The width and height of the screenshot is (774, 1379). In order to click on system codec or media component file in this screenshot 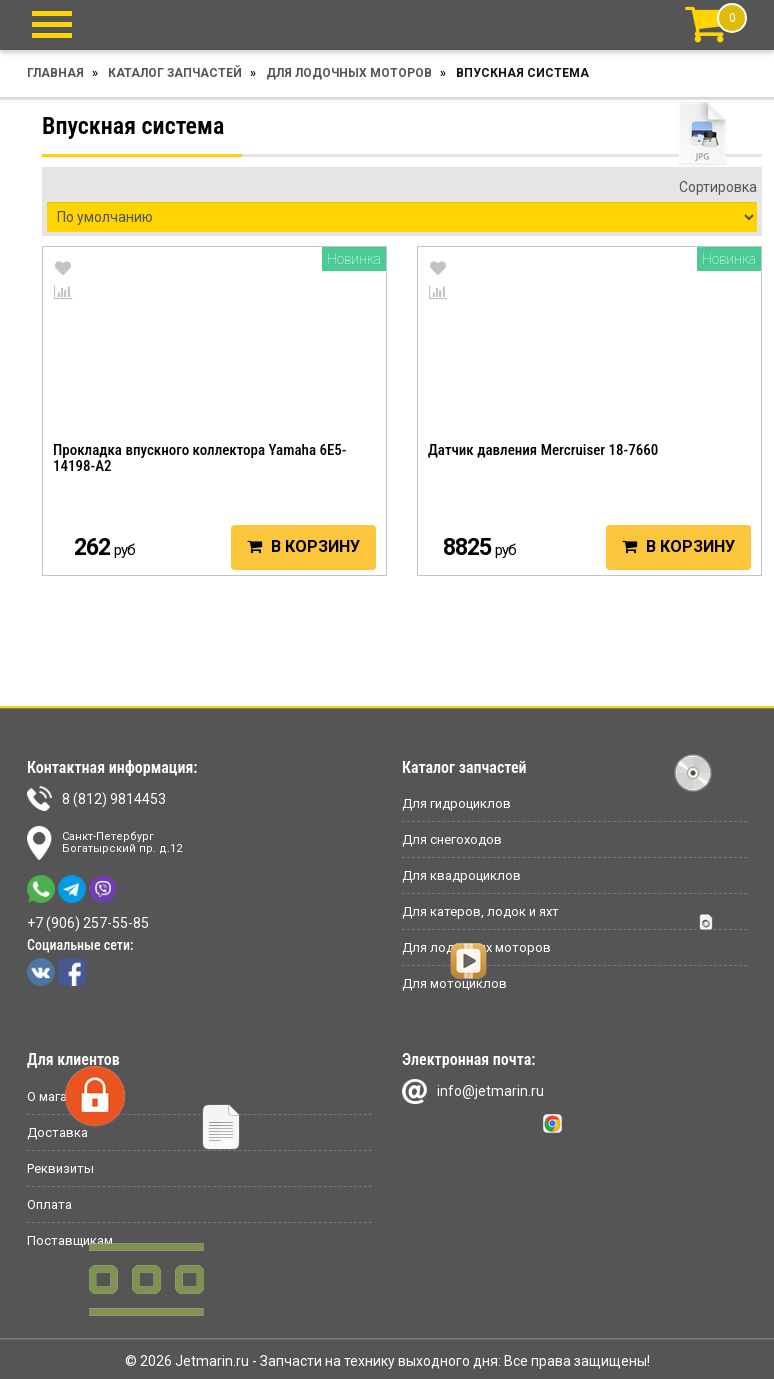, I will do `click(468, 961)`.